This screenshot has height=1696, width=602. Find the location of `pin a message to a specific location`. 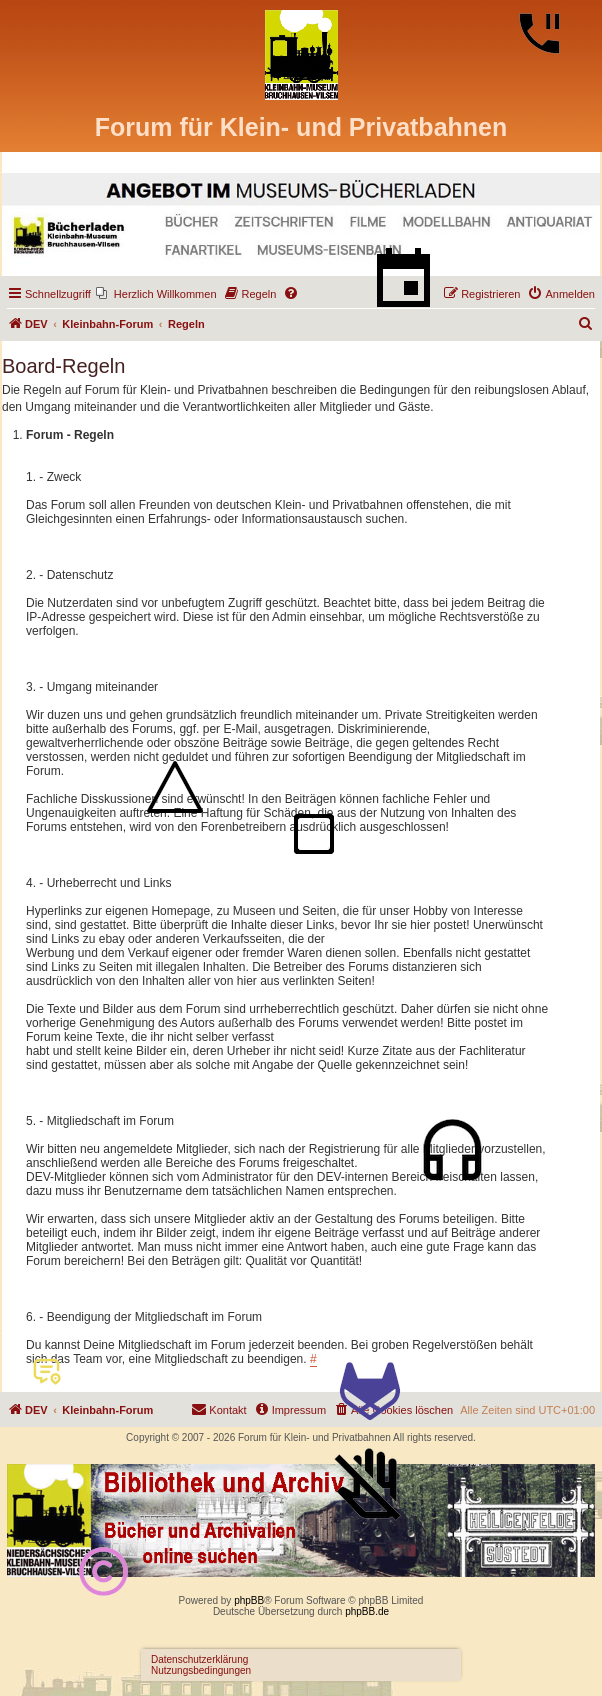

pin a message to a specific location is located at coordinates (46, 1370).